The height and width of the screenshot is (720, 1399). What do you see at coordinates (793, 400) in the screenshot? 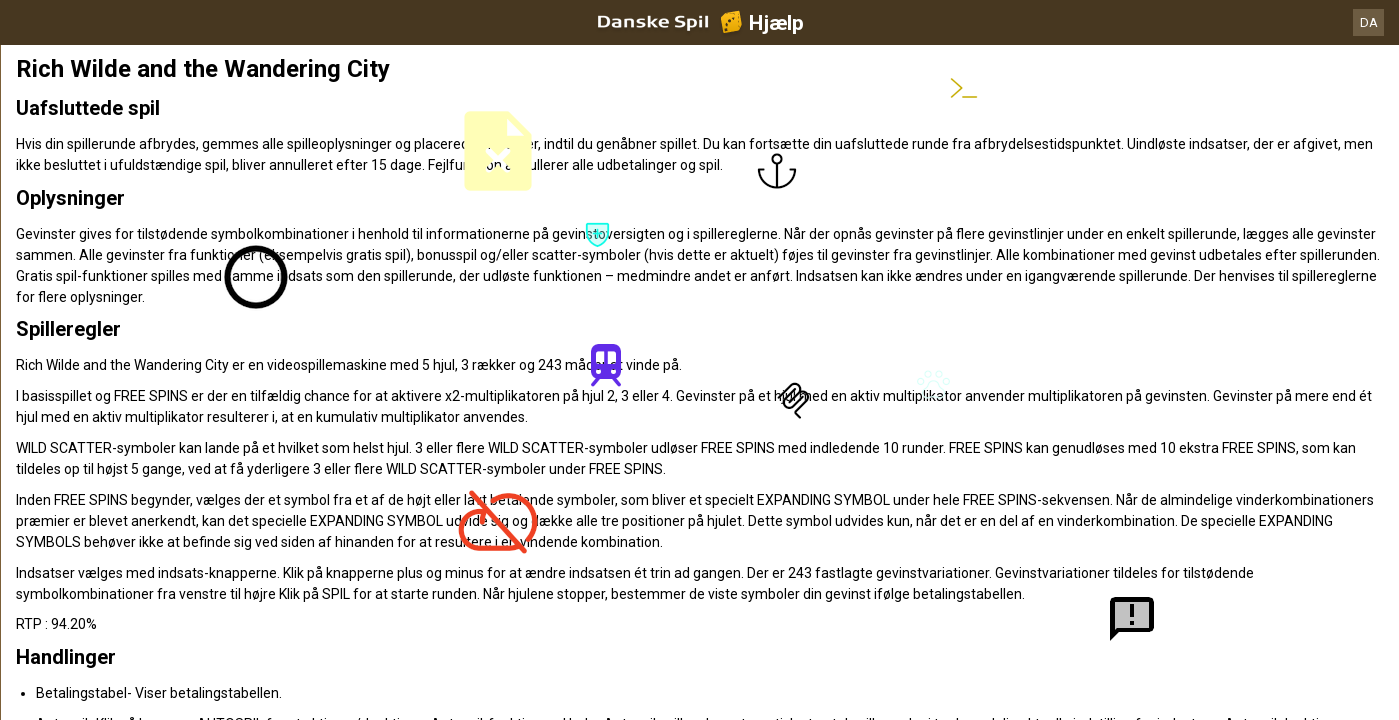
I see `connect to model context protocol services` at bounding box center [793, 400].